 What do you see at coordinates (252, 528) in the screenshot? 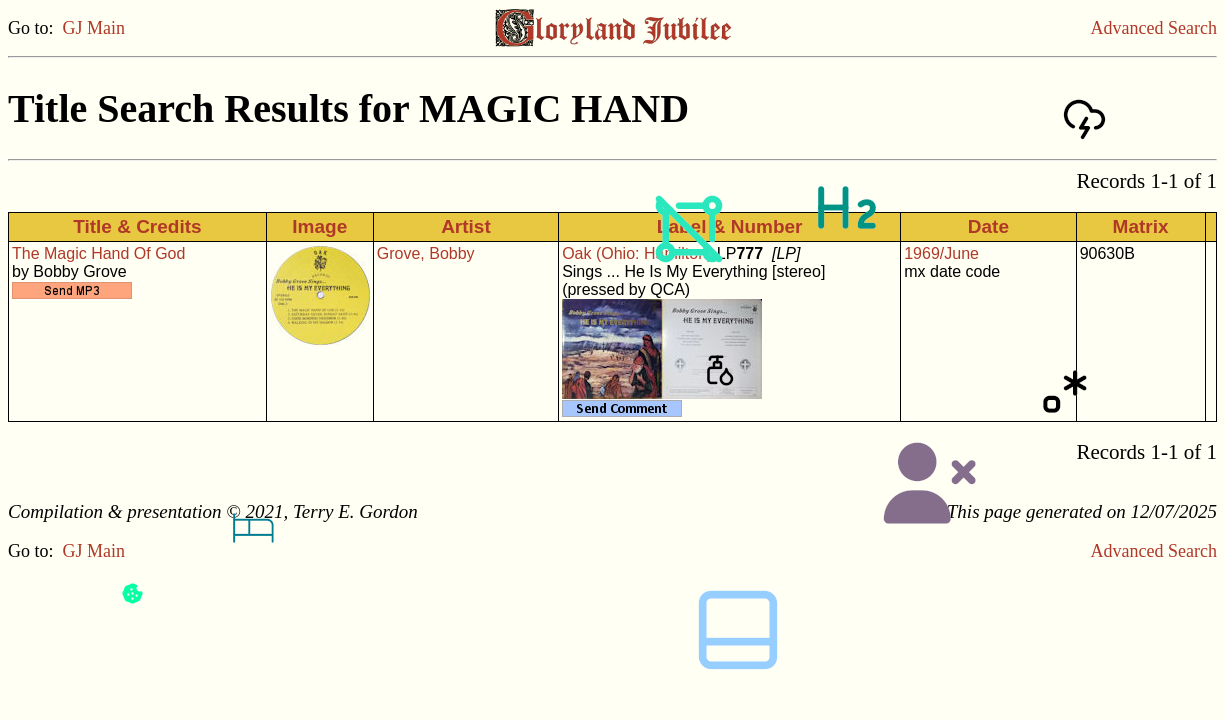
I see `view accommodation or hotel options` at bounding box center [252, 528].